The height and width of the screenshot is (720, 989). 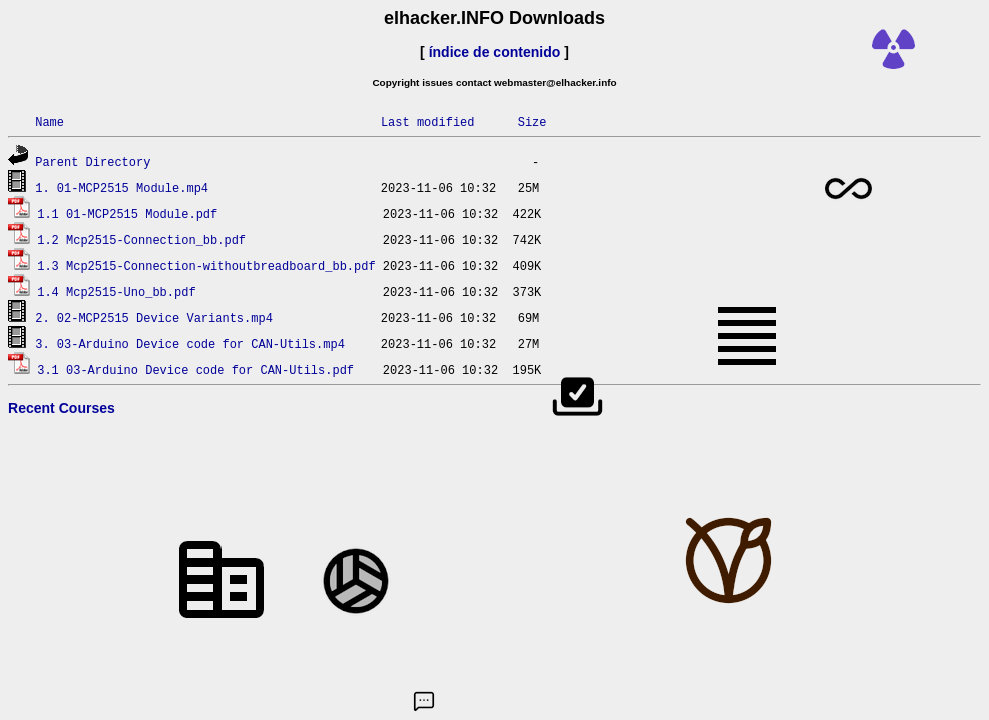 What do you see at coordinates (356, 581) in the screenshot?
I see `access volleyball or sports-related content` at bounding box center [356, 581].